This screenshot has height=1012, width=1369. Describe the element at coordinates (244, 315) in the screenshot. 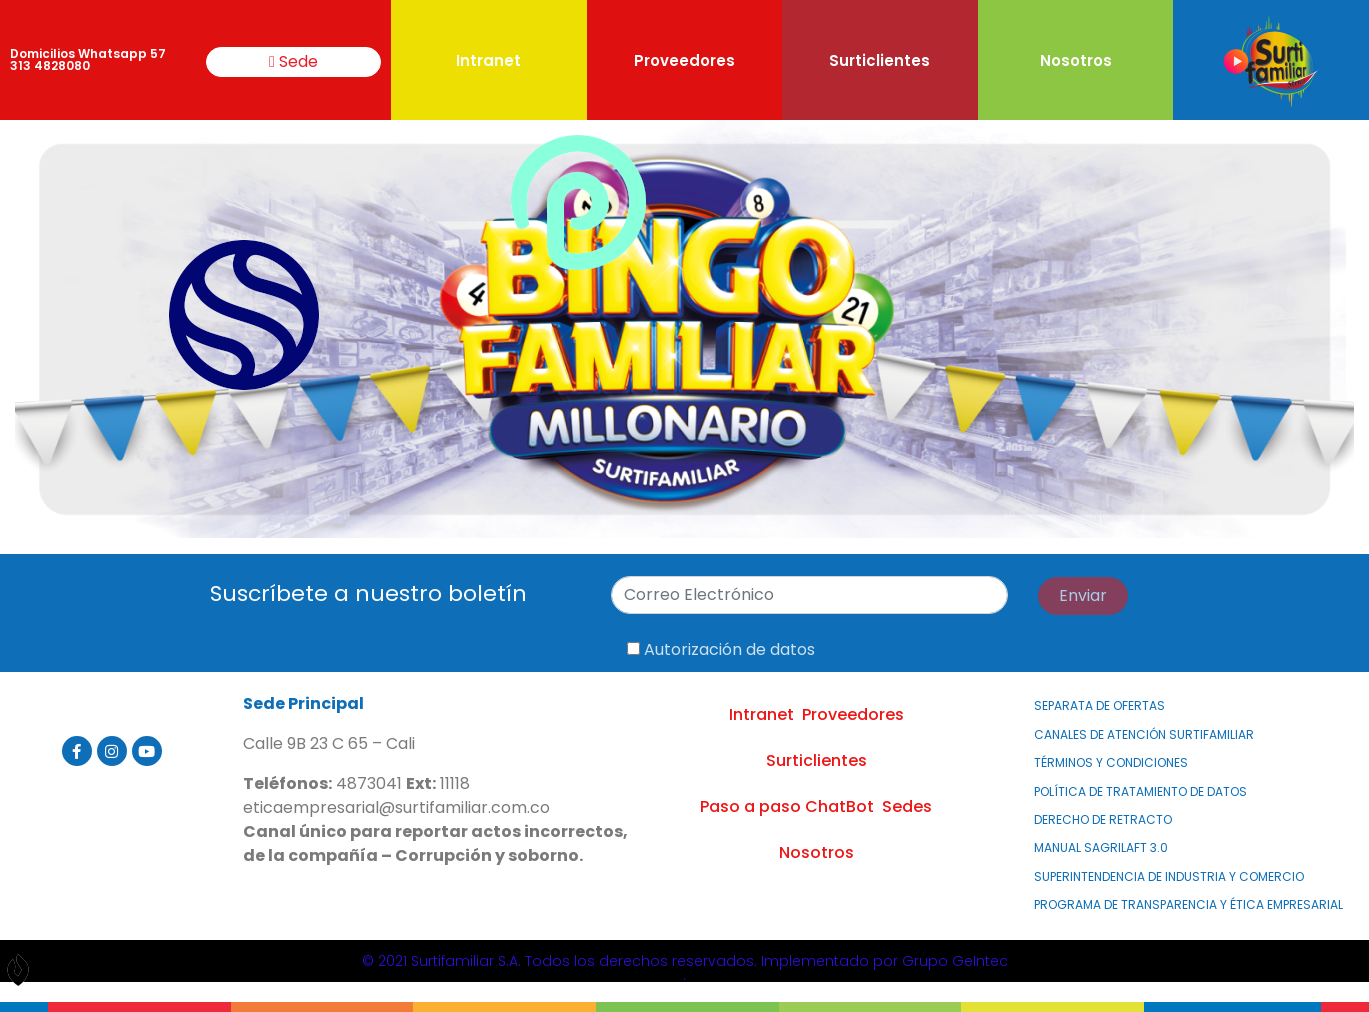

I see `open the spond app` at that location.